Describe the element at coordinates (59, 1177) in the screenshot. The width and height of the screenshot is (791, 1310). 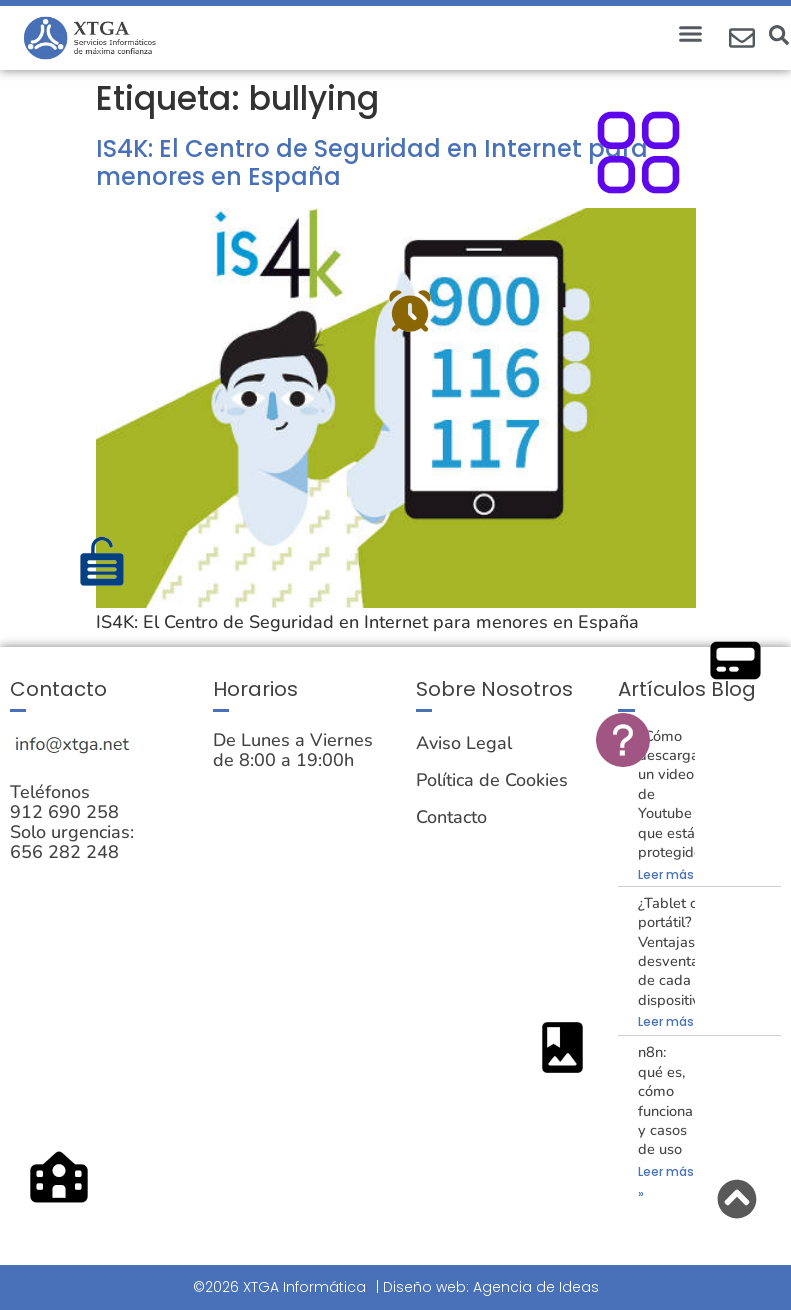
I see `access school or education-related features` at that location.